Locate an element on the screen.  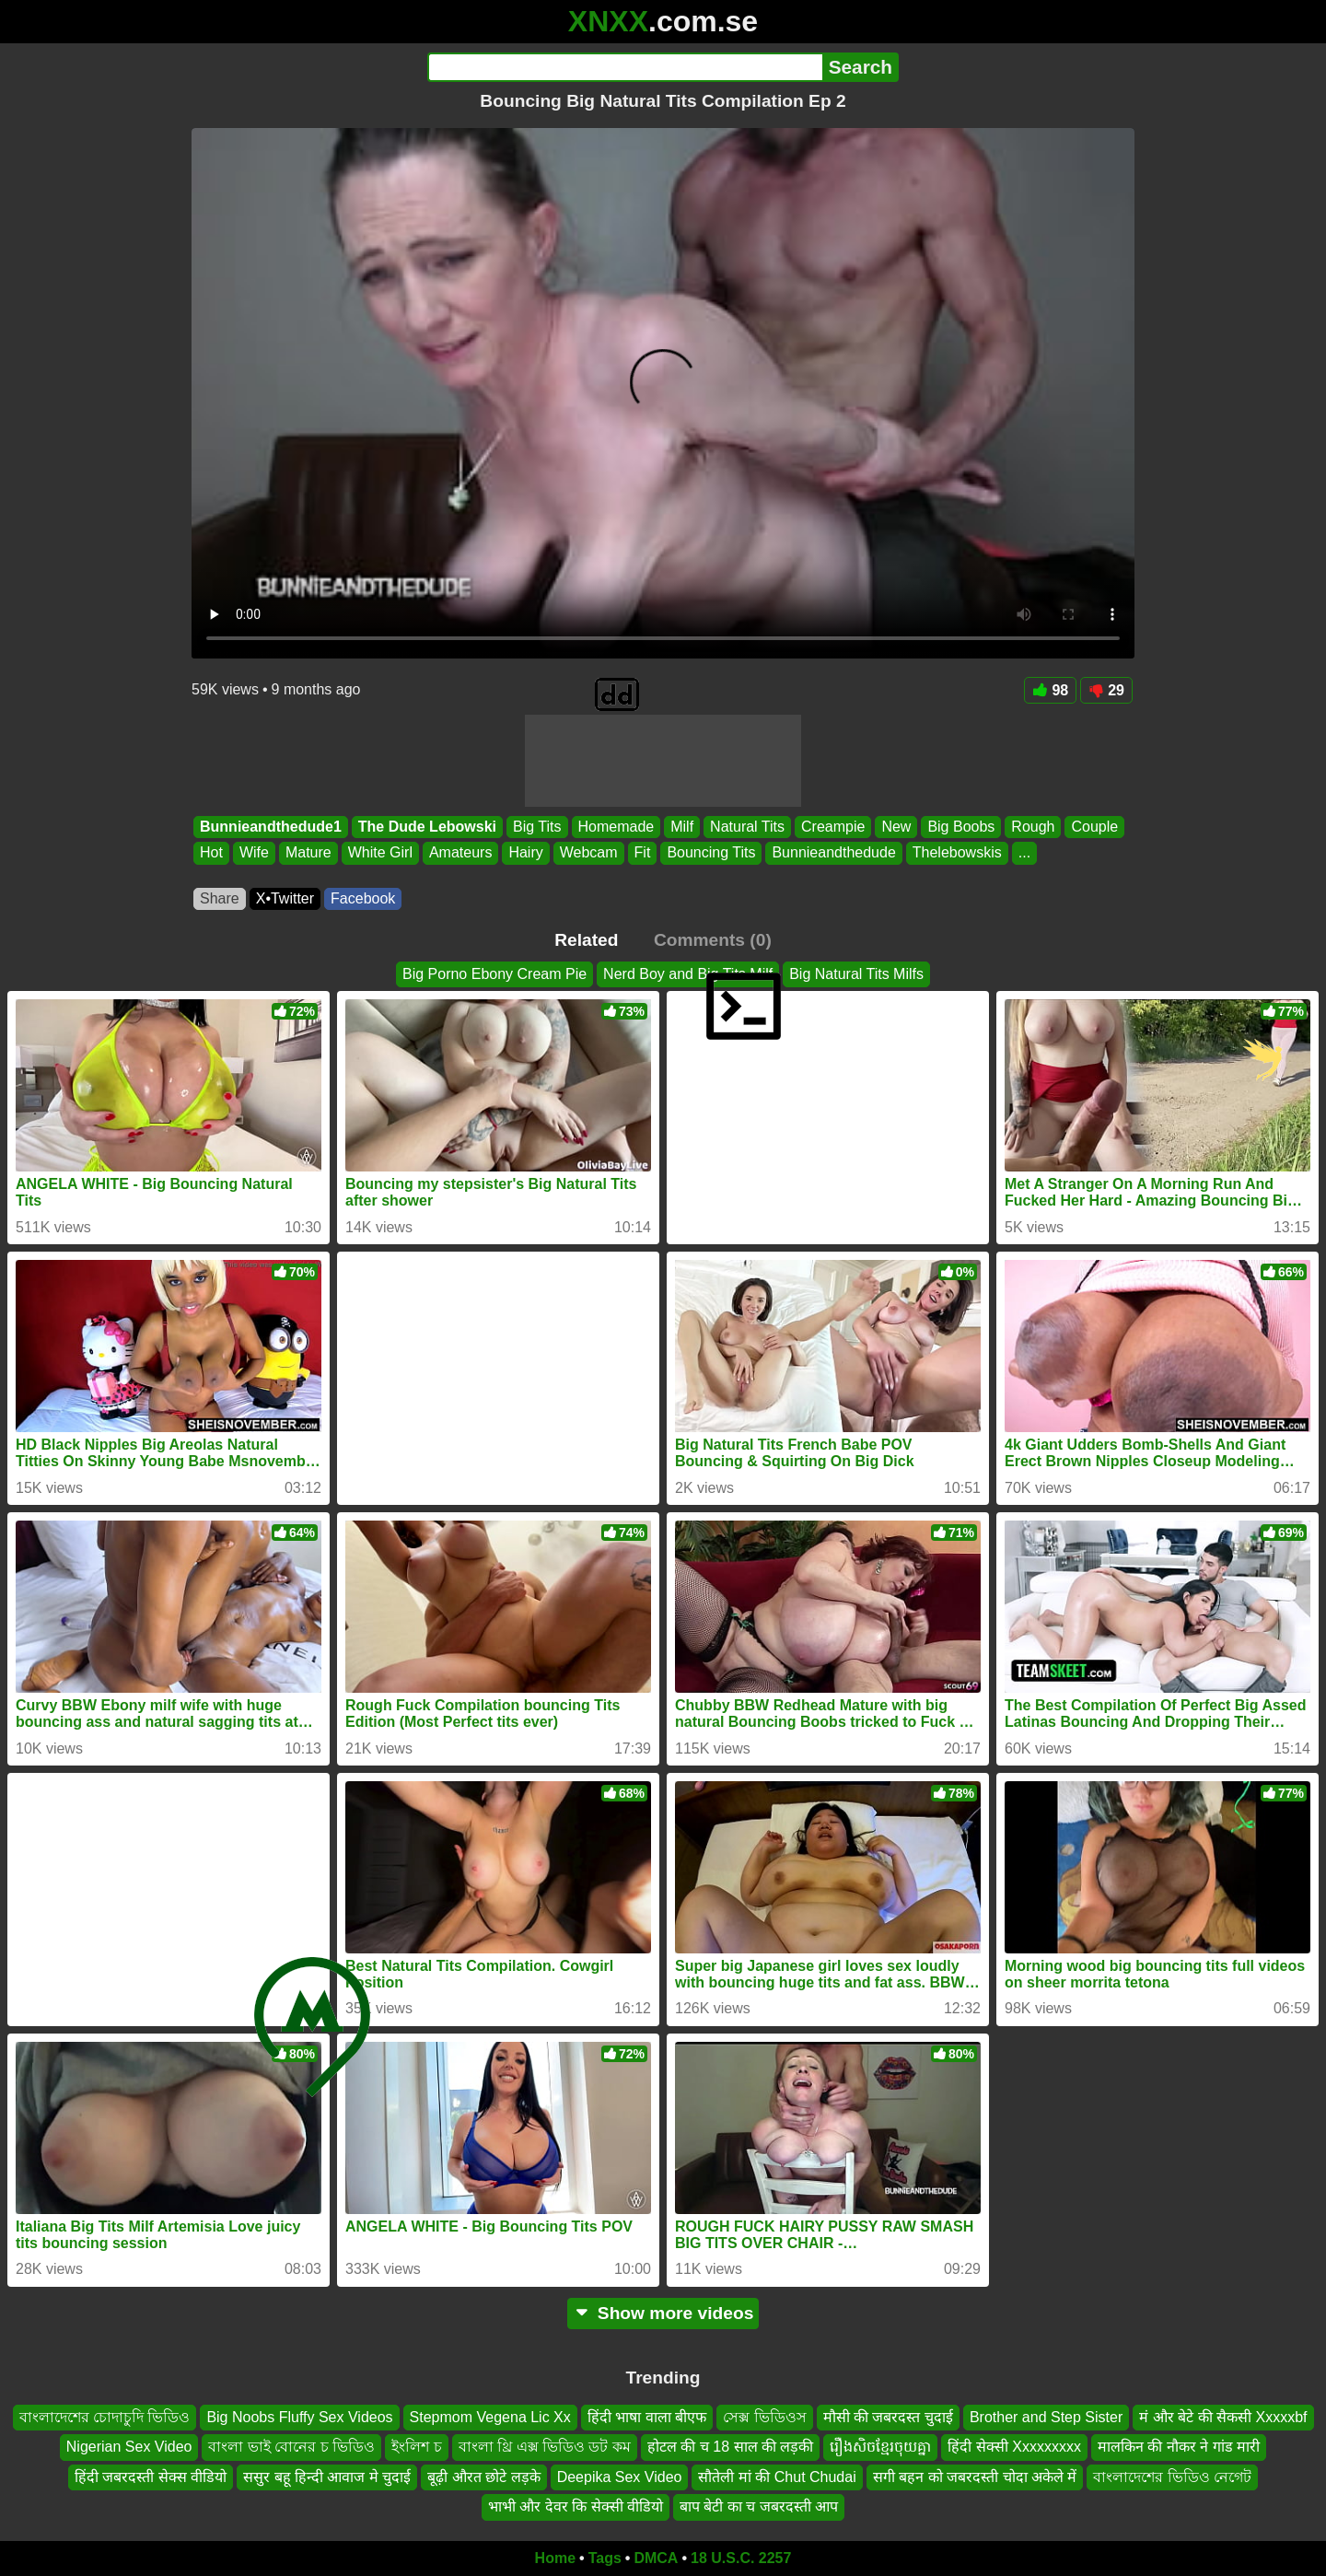
deploy dog logo - a deployment automation service is located at coordinates (617, 694).